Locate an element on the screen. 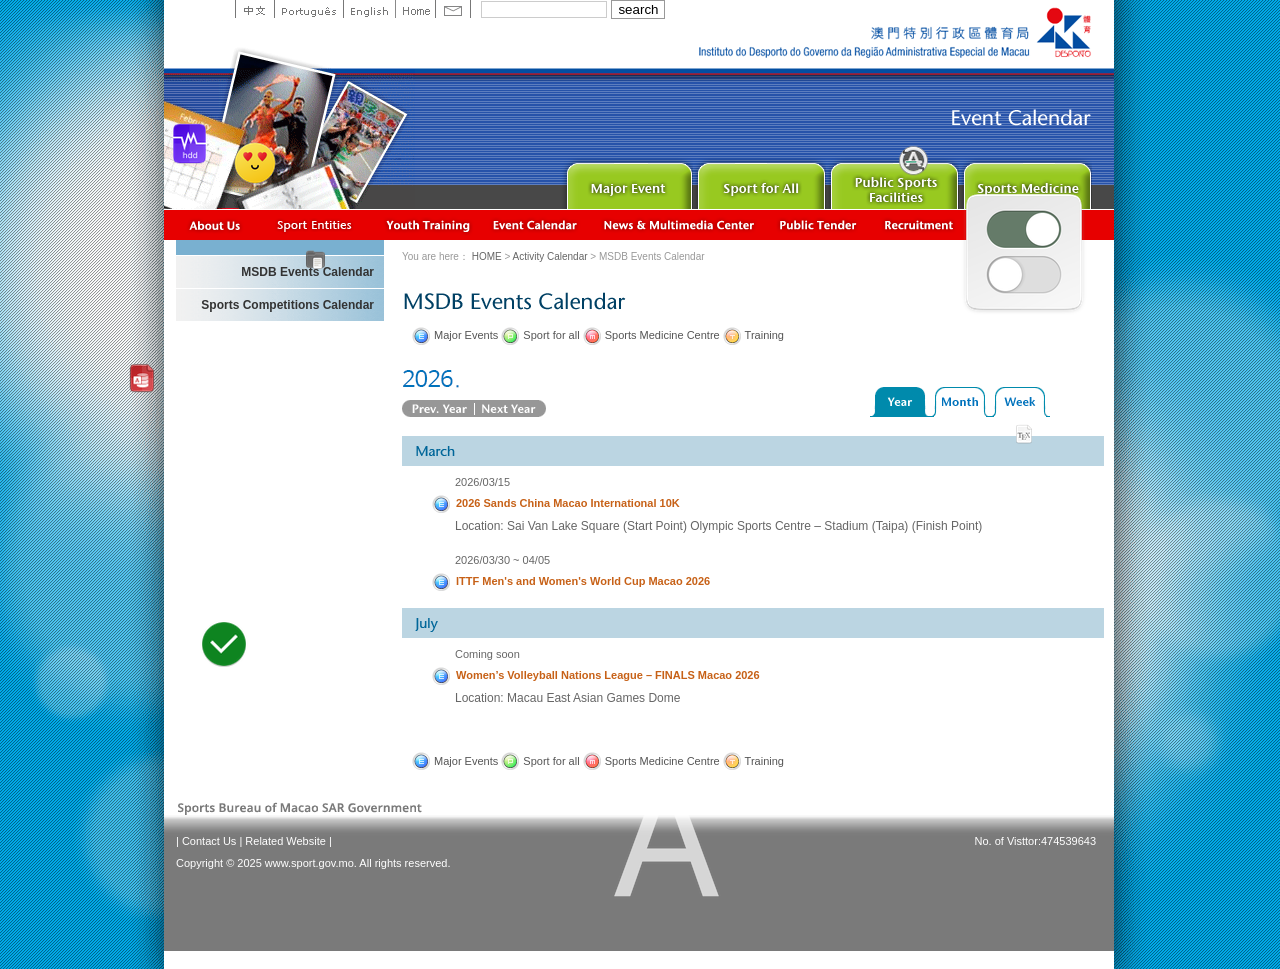 The width and height of the screenshot is (1280, 969). open the software updater application is located at coordinates (913, 160).